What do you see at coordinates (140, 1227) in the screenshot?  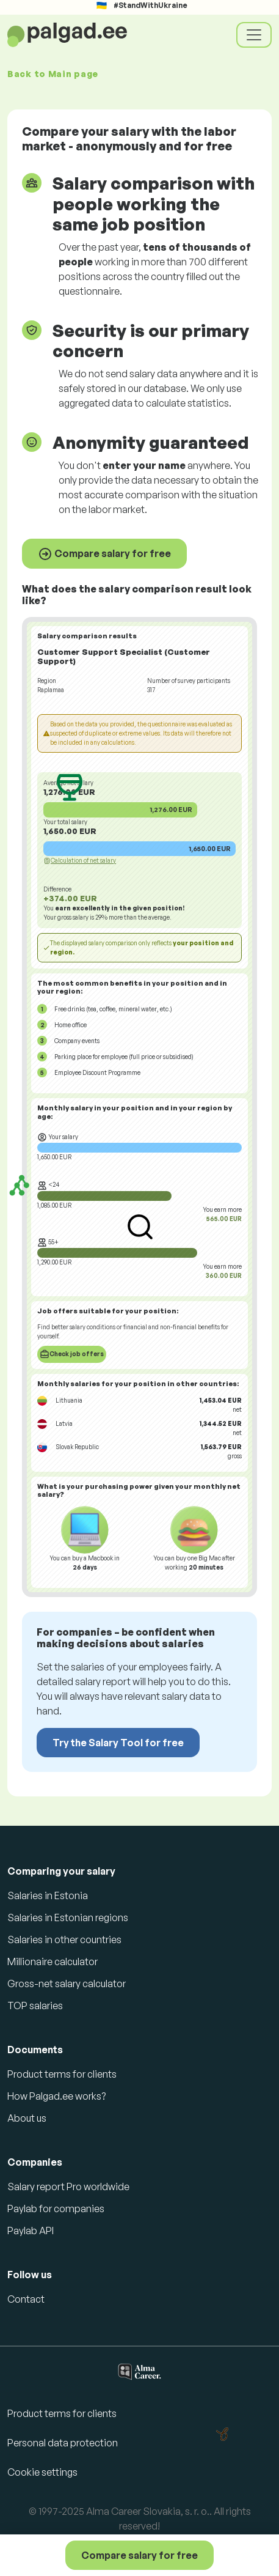 I see `search for content or items` at bounding box center [140, 1227].